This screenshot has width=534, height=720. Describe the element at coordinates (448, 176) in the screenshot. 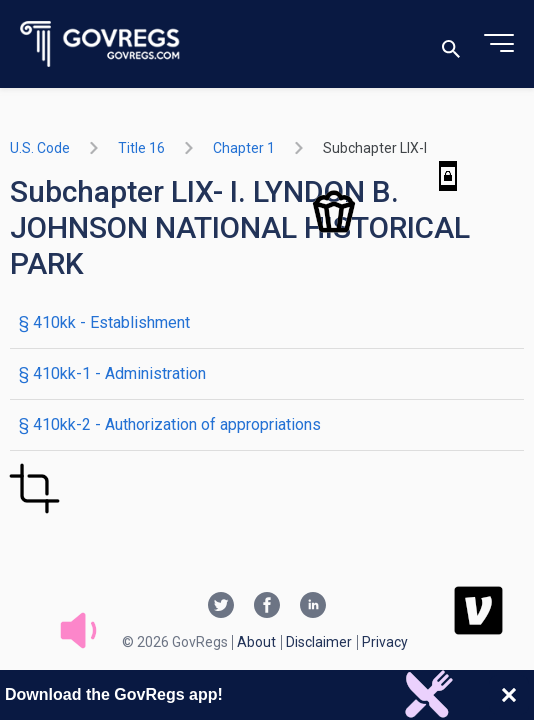

I see `lock screen in portrait orientation` at that location.